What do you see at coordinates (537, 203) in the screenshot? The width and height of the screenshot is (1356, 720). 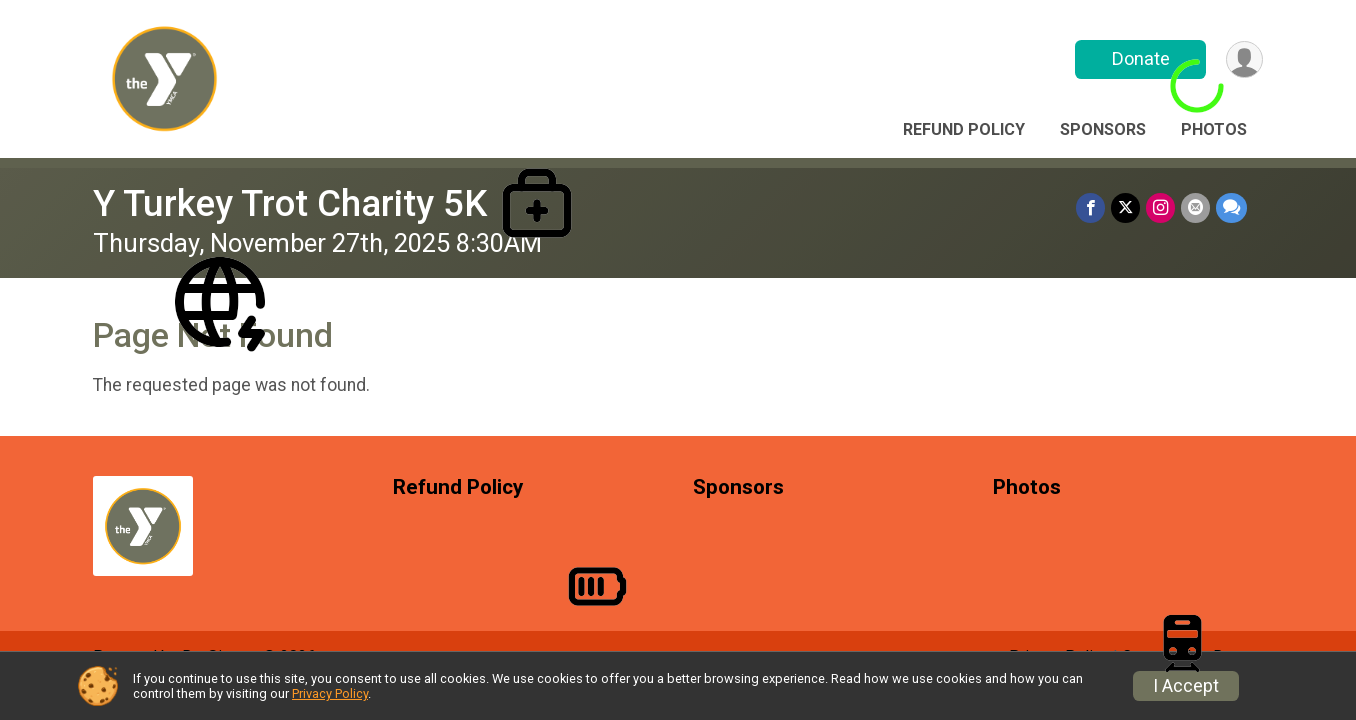 I see `access health or medical resources` at bounding box center [537, 203].